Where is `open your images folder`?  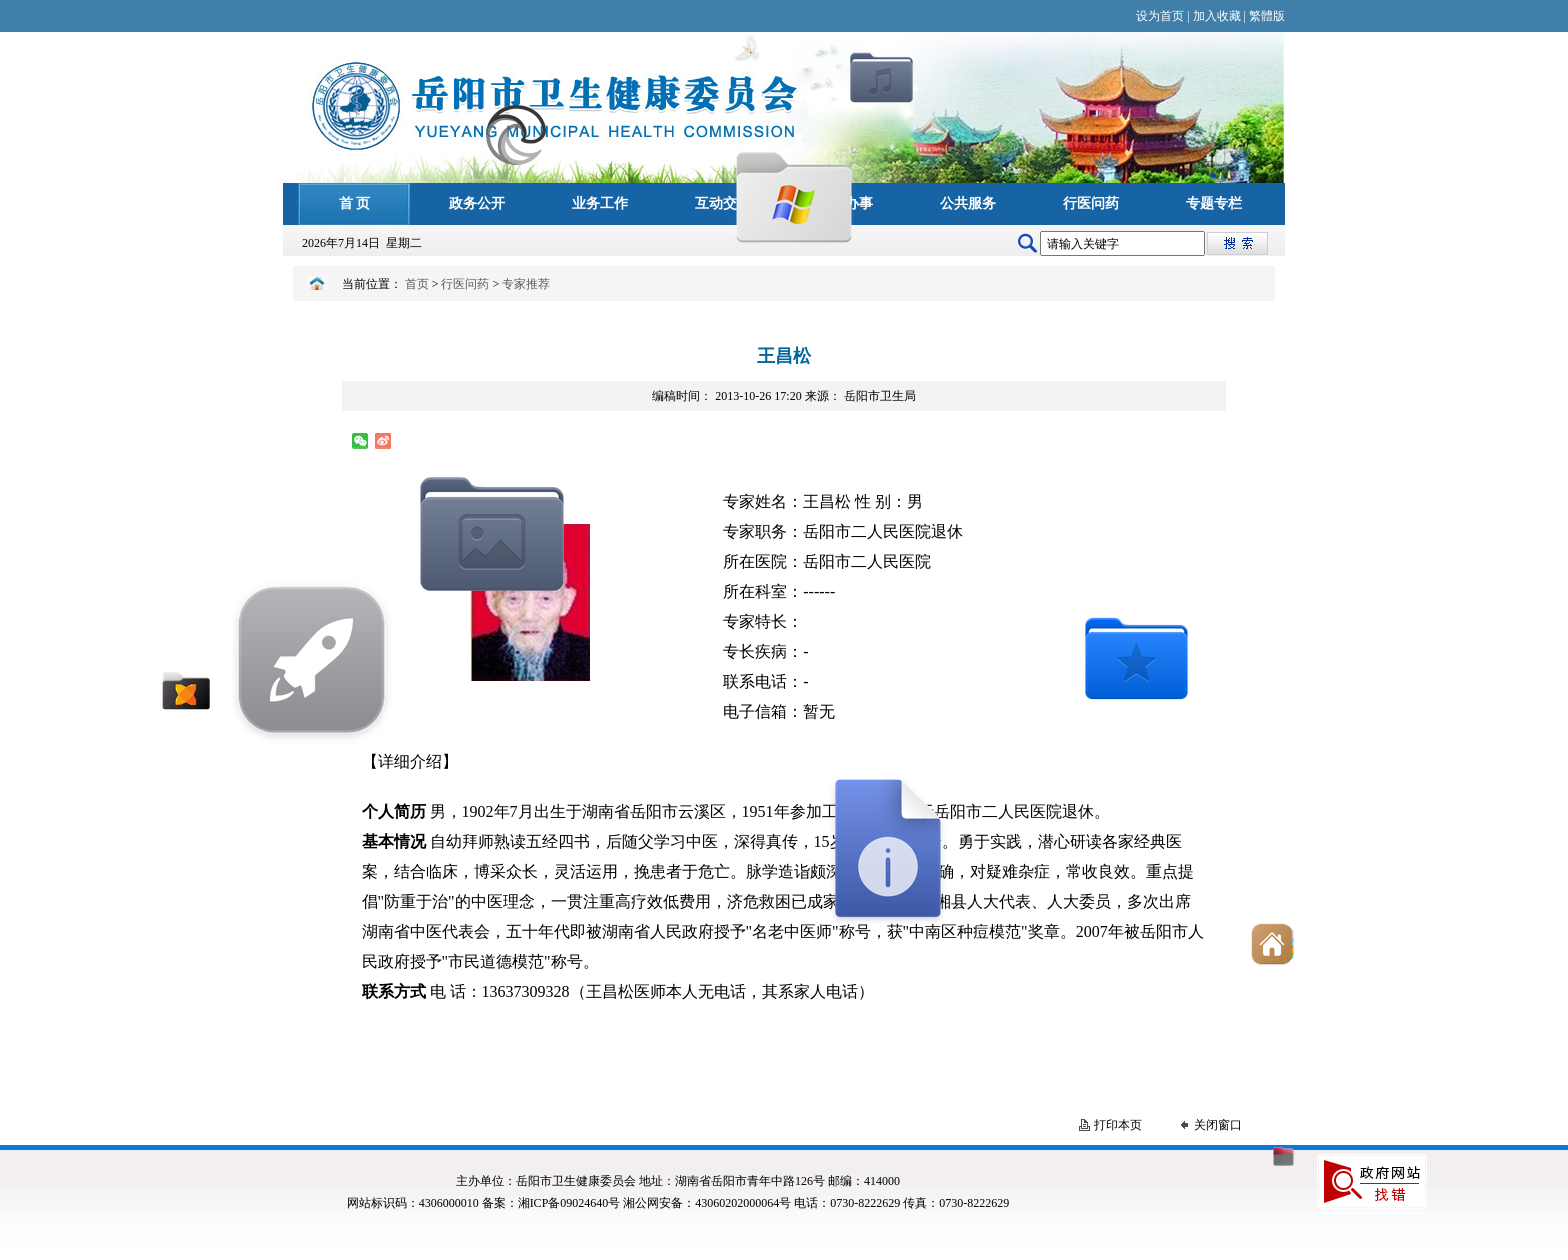 open your images folder is located at coordinates (492, 534).